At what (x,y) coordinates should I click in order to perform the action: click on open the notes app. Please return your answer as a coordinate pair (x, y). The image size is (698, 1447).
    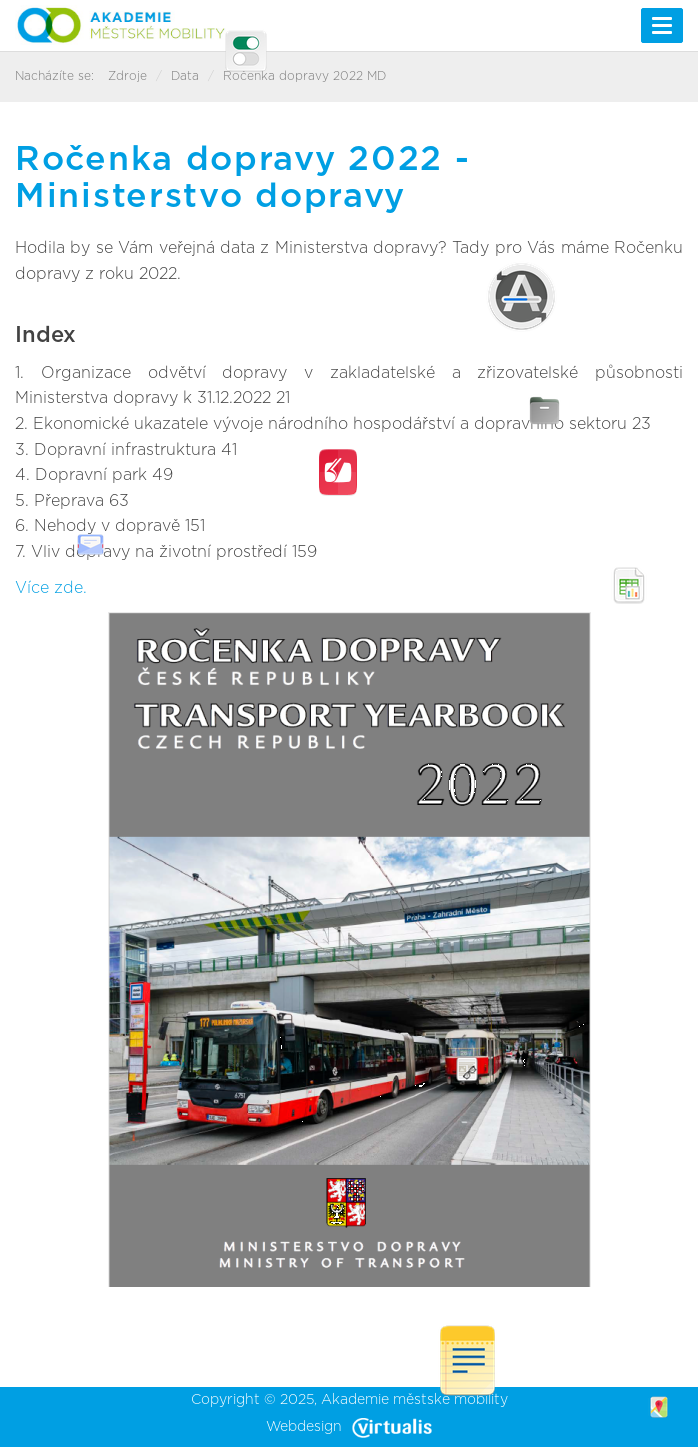
    Looking at the image, I should click on (467, 1360).